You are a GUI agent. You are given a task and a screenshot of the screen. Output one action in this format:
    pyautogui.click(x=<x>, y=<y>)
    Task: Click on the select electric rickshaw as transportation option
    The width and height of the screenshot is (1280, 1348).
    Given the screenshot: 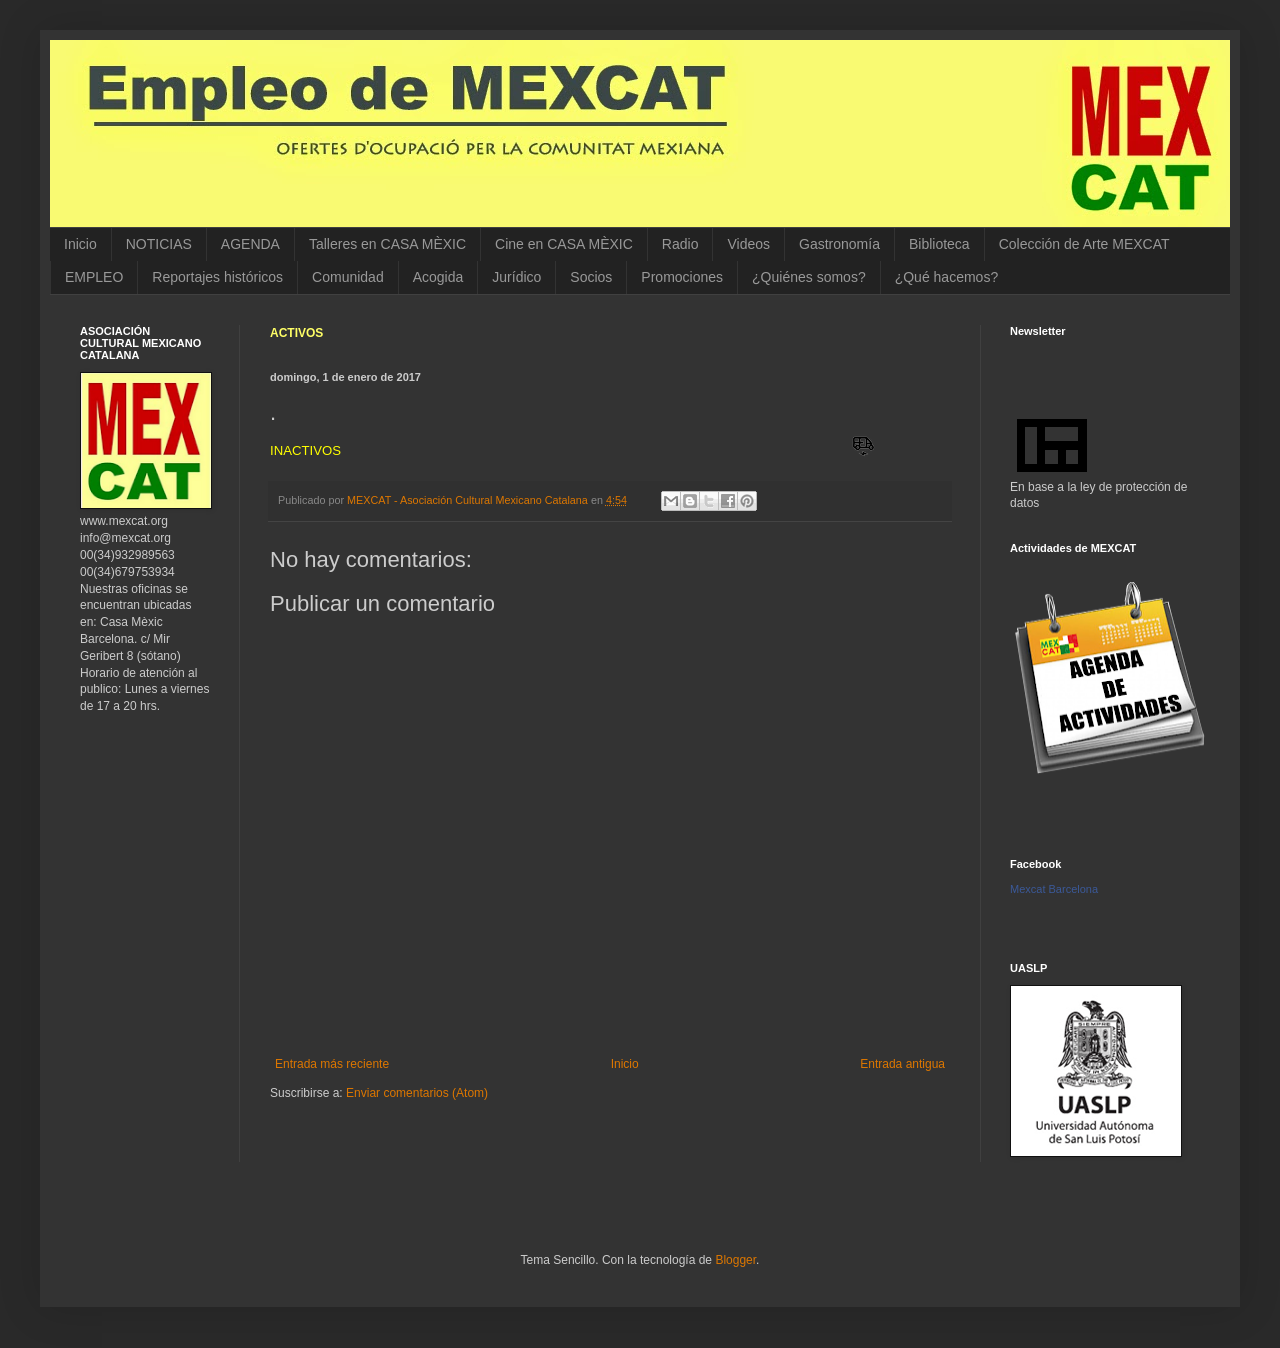 What is the action you would take?
    pyautogui.click(x=863, y=445)
    